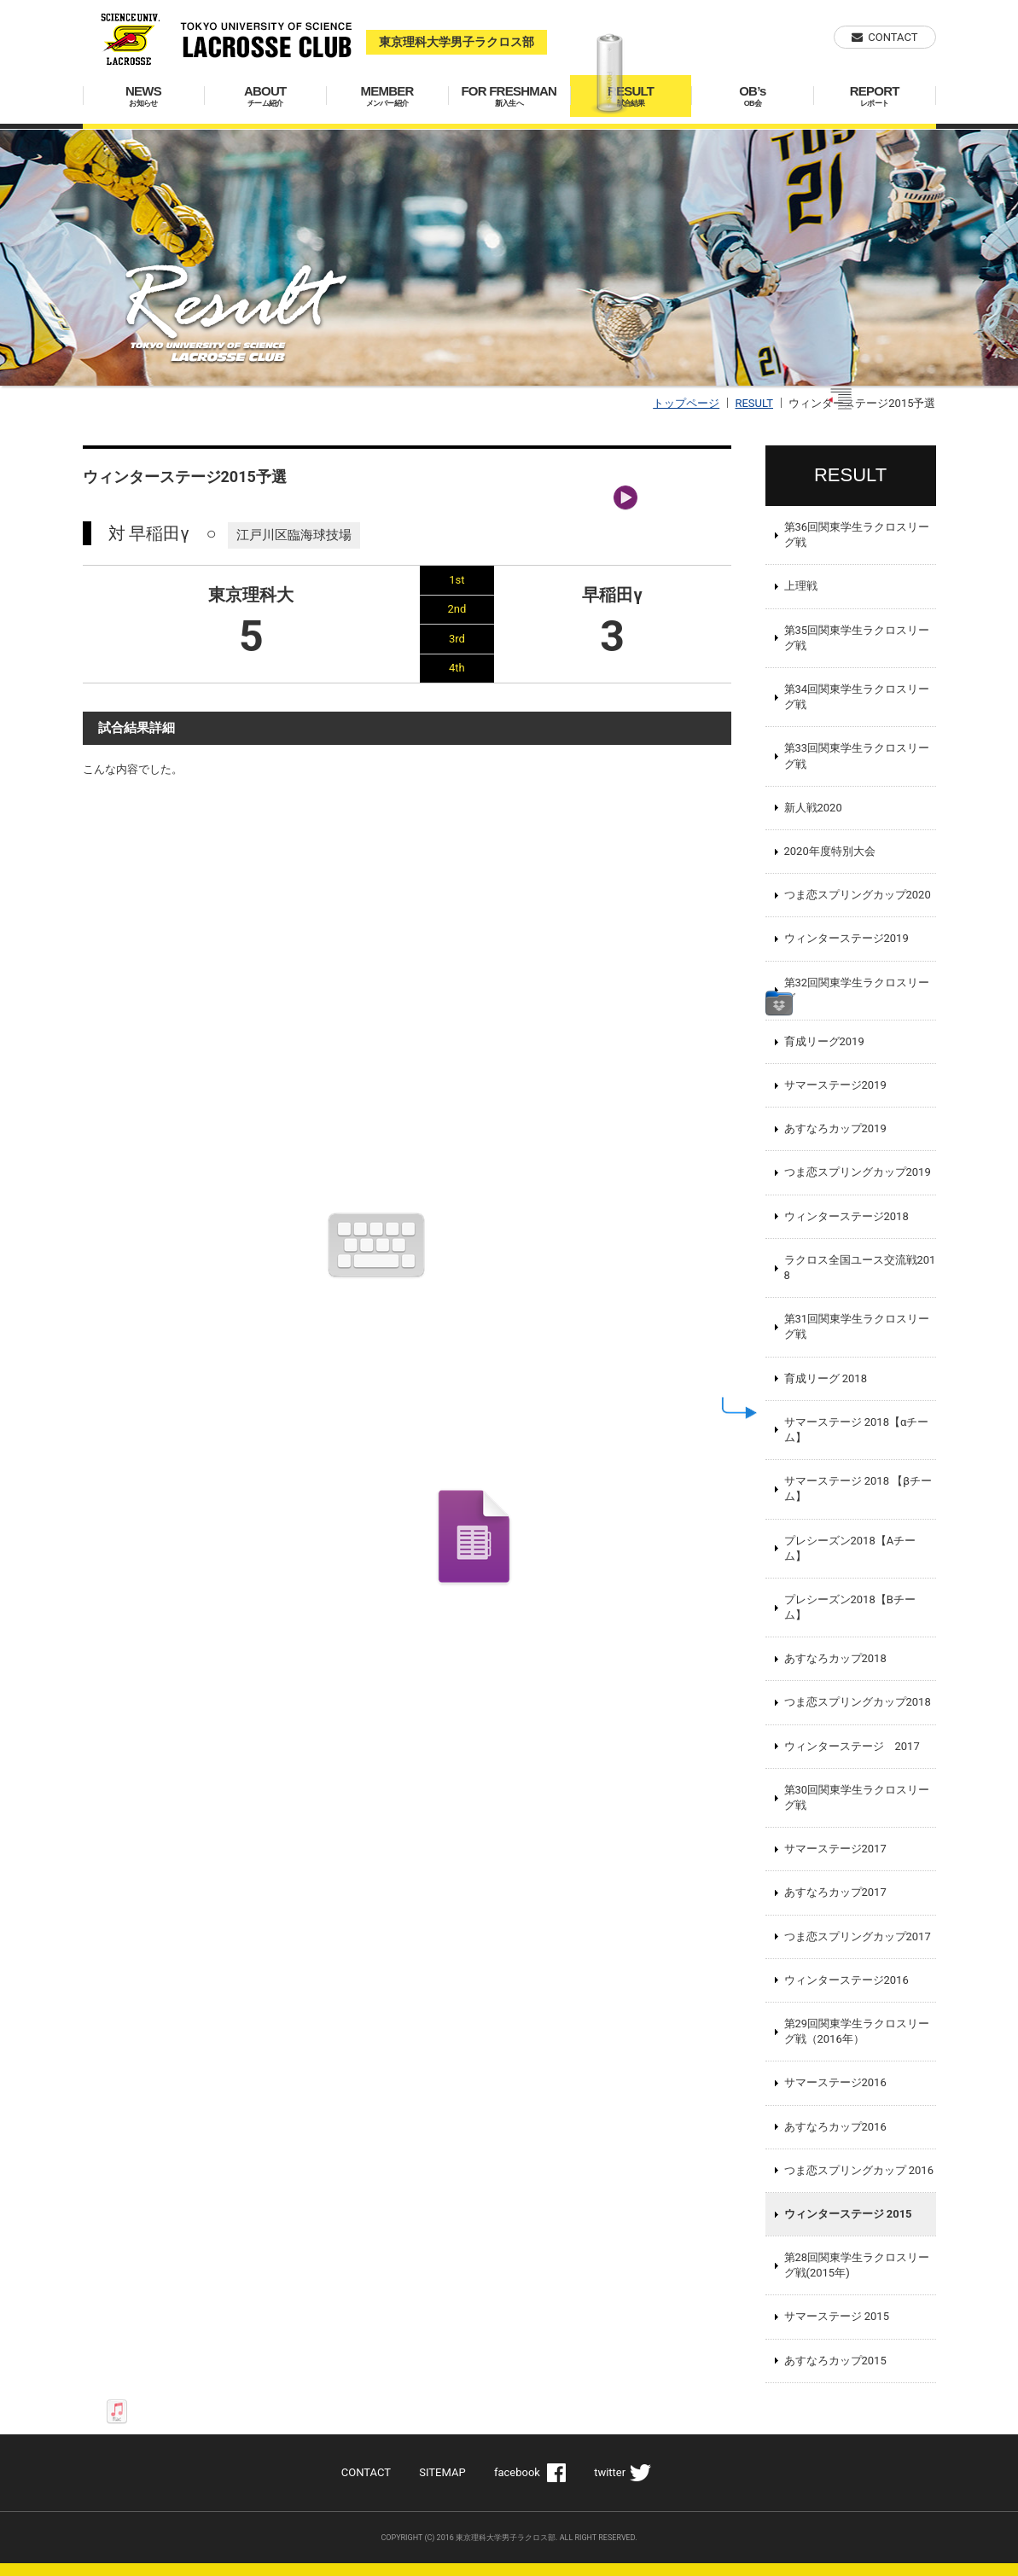  What do you see at coordinates (779, 1003) in the screenshot?
I see `open your Dropbox folder` at bounding box center [779, 1003].